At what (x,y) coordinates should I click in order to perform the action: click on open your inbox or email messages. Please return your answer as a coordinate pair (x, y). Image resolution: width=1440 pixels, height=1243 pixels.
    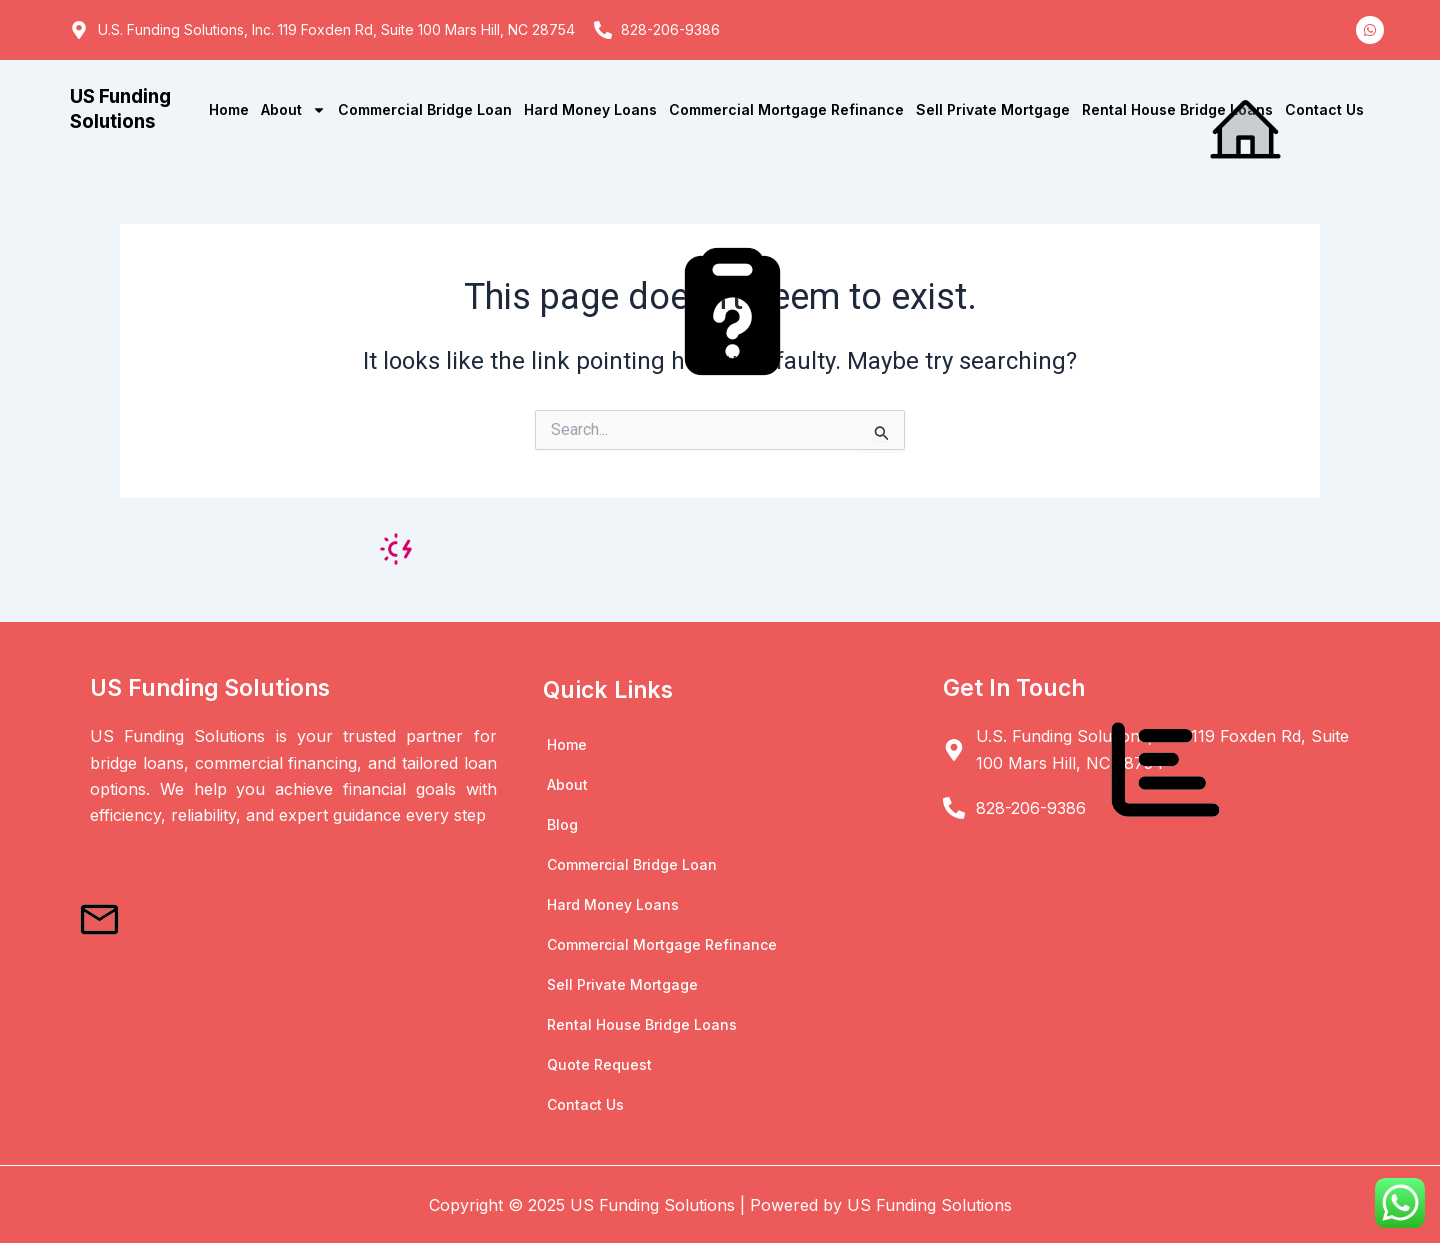
    Looking at the image, I should click on (99, 919).